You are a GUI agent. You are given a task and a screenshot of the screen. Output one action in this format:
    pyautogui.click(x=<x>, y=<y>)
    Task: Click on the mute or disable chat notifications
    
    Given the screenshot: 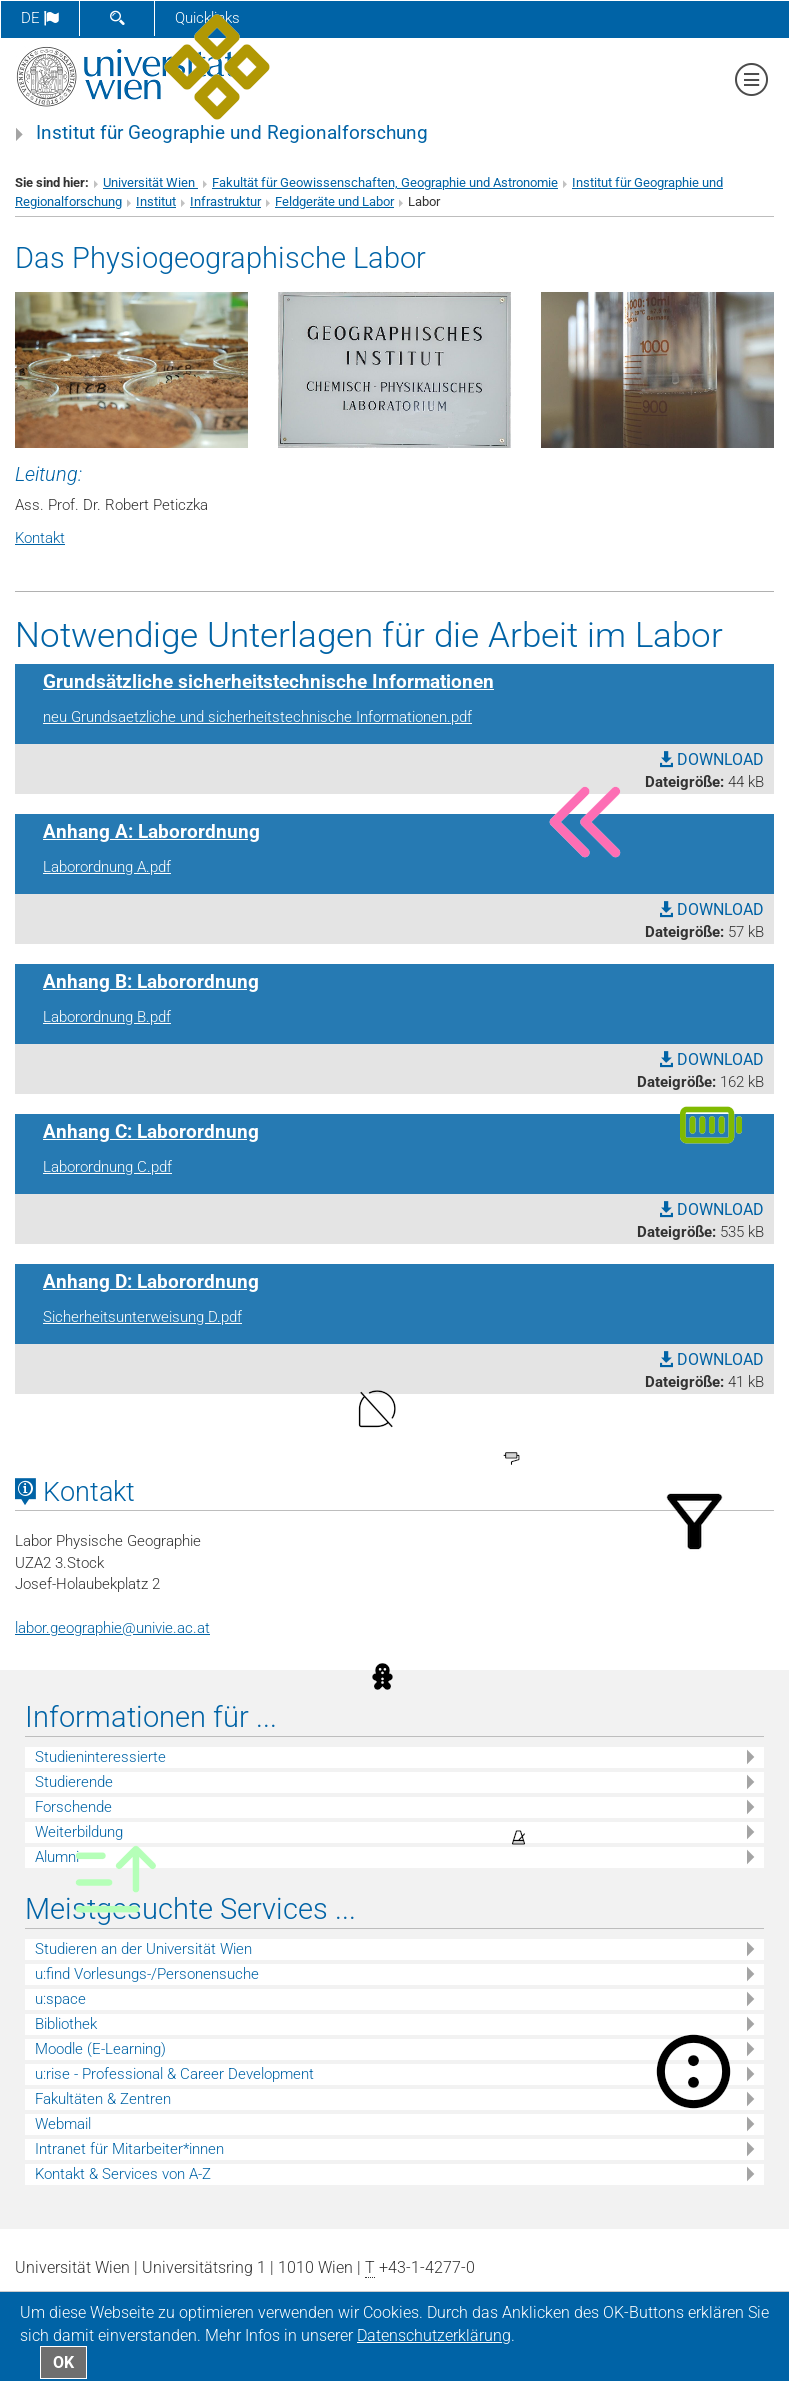 What is the action you would take?
    pyautogui.click(x=376, y=1409)
    